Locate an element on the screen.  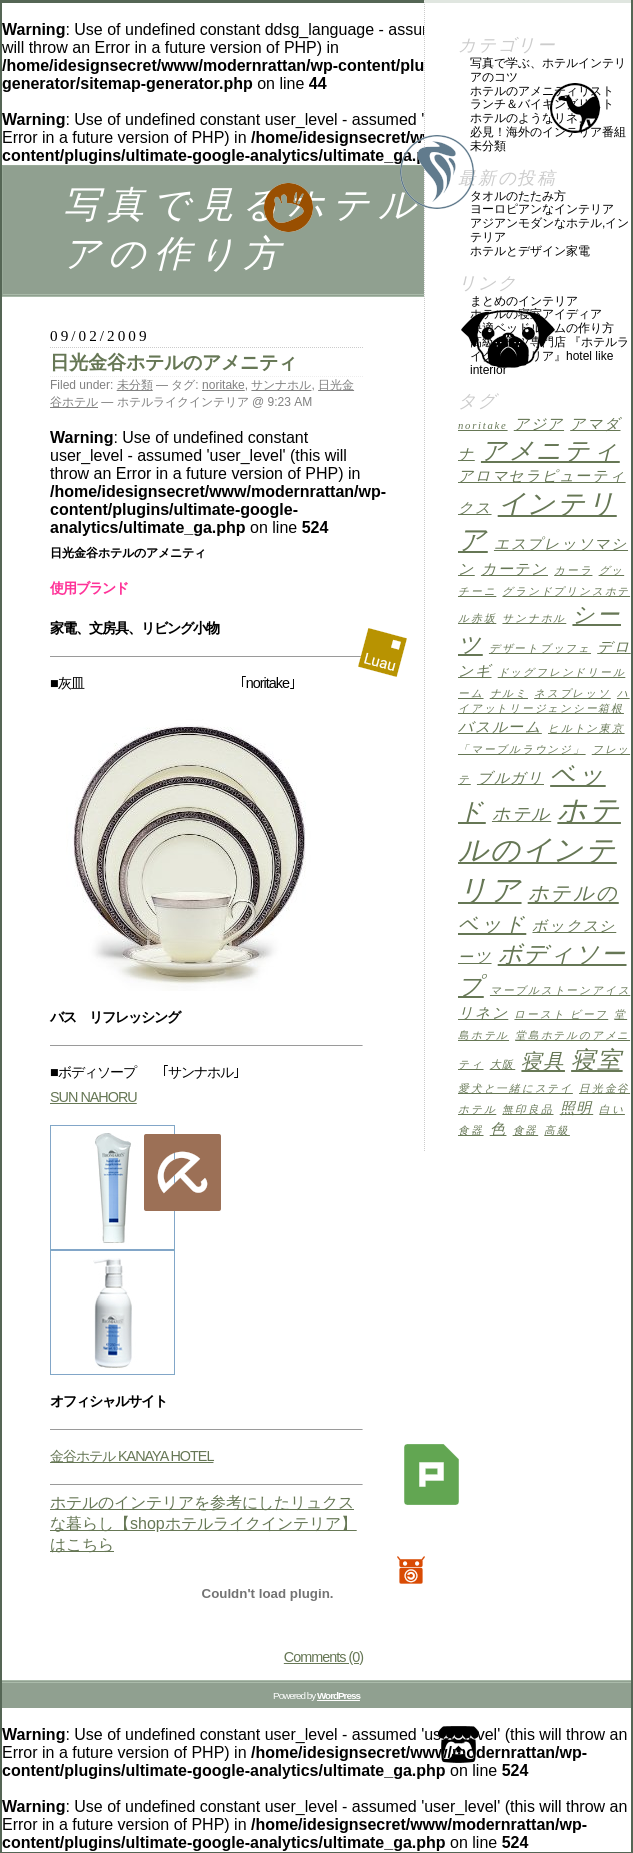
pug template engine logo is located at coordinates (508, 339).